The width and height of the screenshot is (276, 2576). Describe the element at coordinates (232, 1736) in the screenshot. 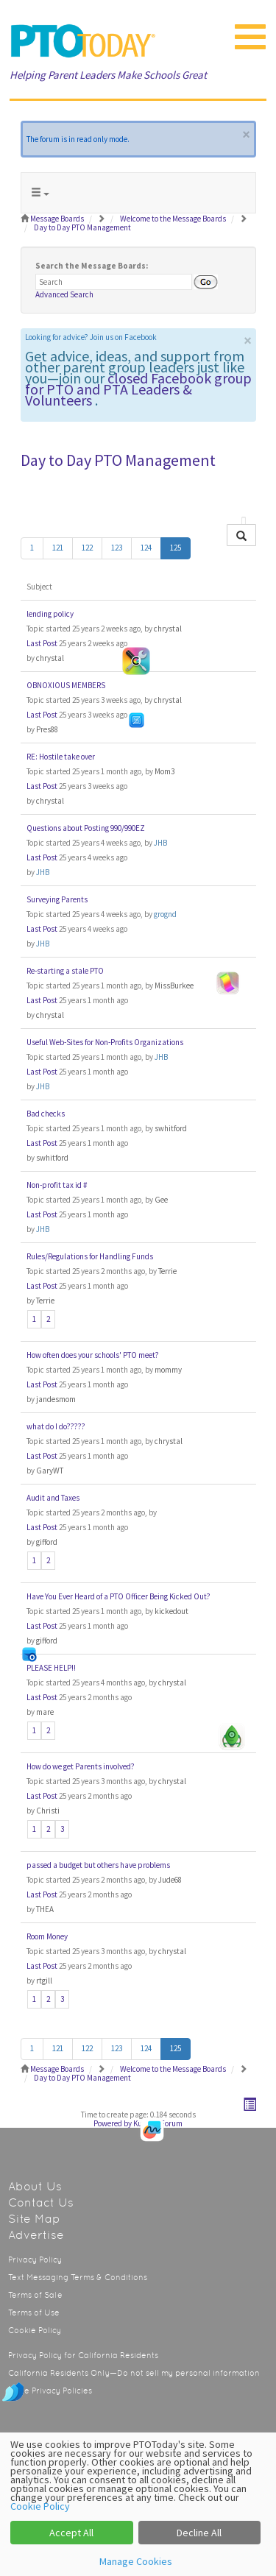

I see `open Robo 3T MongoDB database management app` at that location.